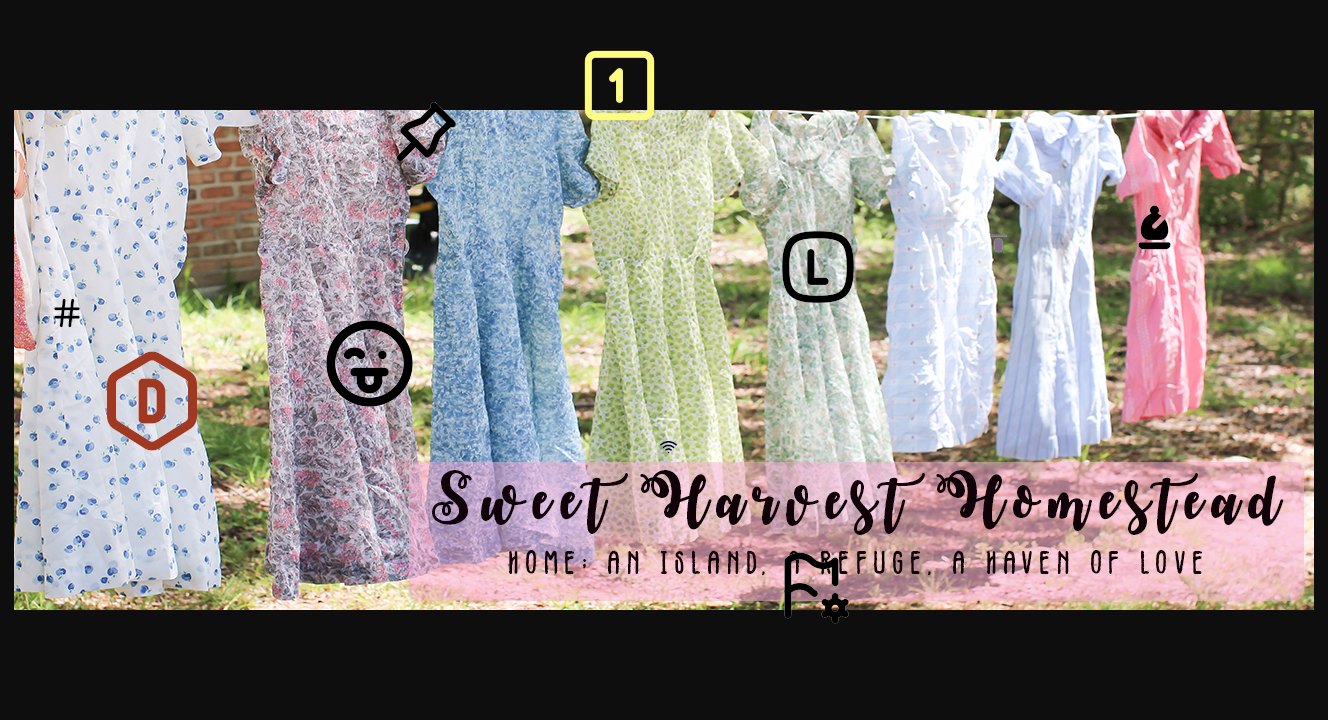 The image size is (1328, 720). What do you see at coordinates (998, 243) in the screenshot?
I see `align selected element to top` at bounding box center [998, 243].